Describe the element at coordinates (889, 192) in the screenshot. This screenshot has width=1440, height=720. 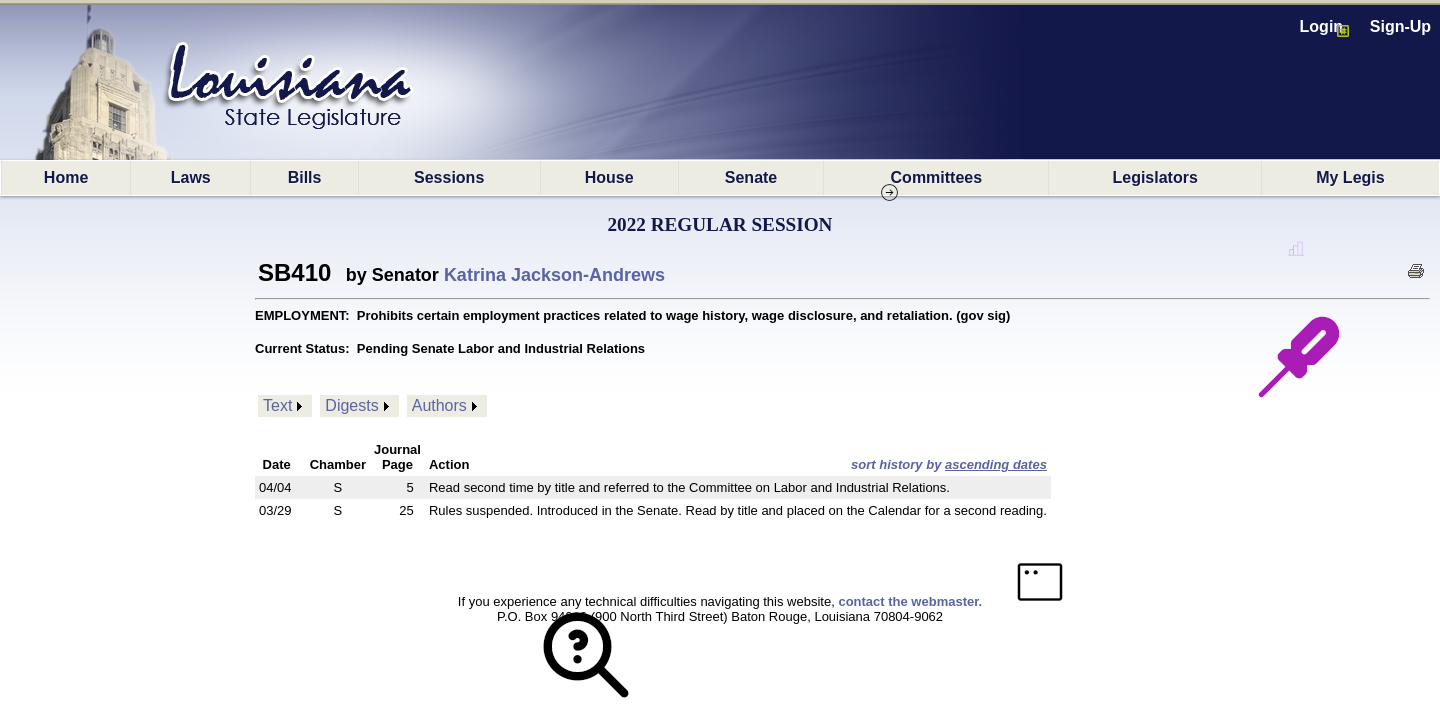
I see `proceed to the next step` at that location.